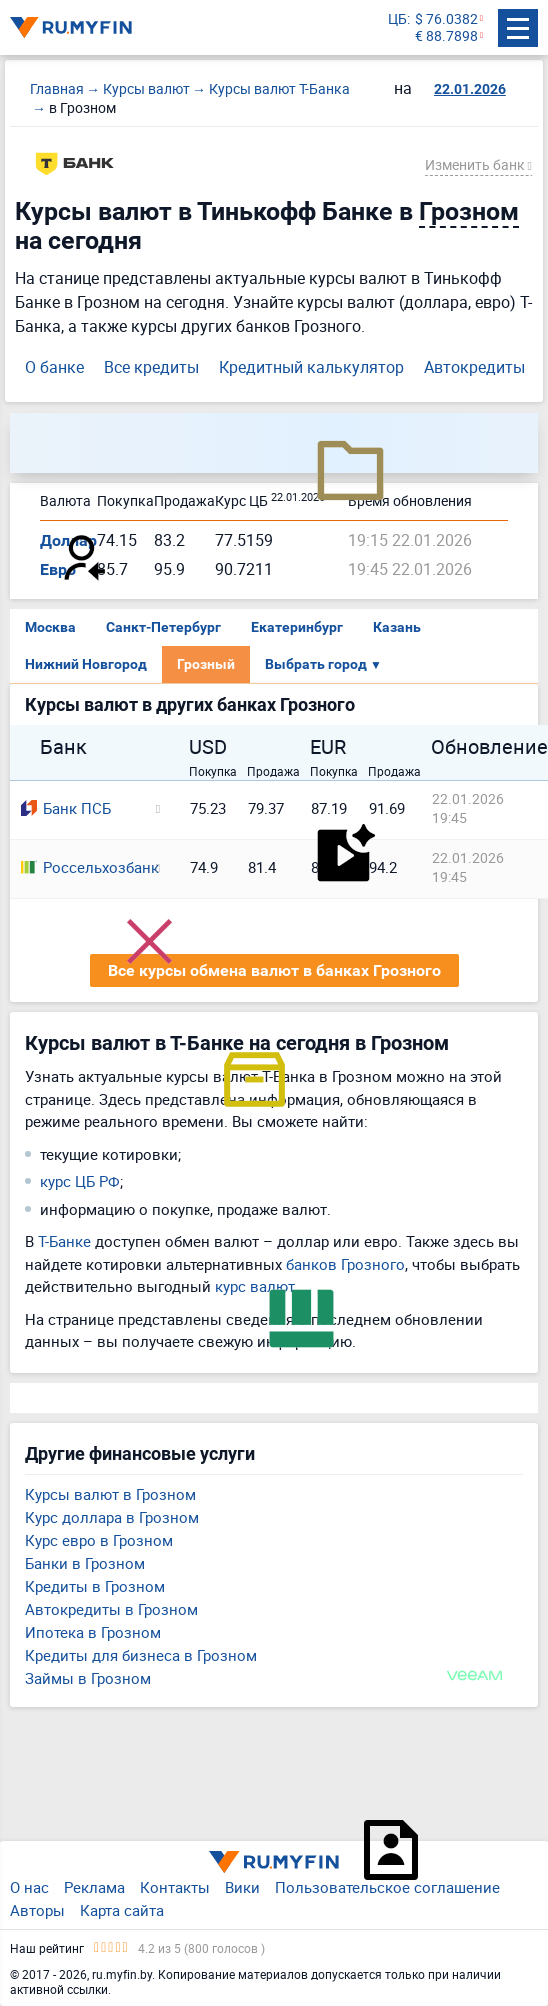 The image size is (548, 2006). What do you see at coordinates (391, 1850) in the screenshot?
I see `view user profile document` at bounding box center [391, 1850].